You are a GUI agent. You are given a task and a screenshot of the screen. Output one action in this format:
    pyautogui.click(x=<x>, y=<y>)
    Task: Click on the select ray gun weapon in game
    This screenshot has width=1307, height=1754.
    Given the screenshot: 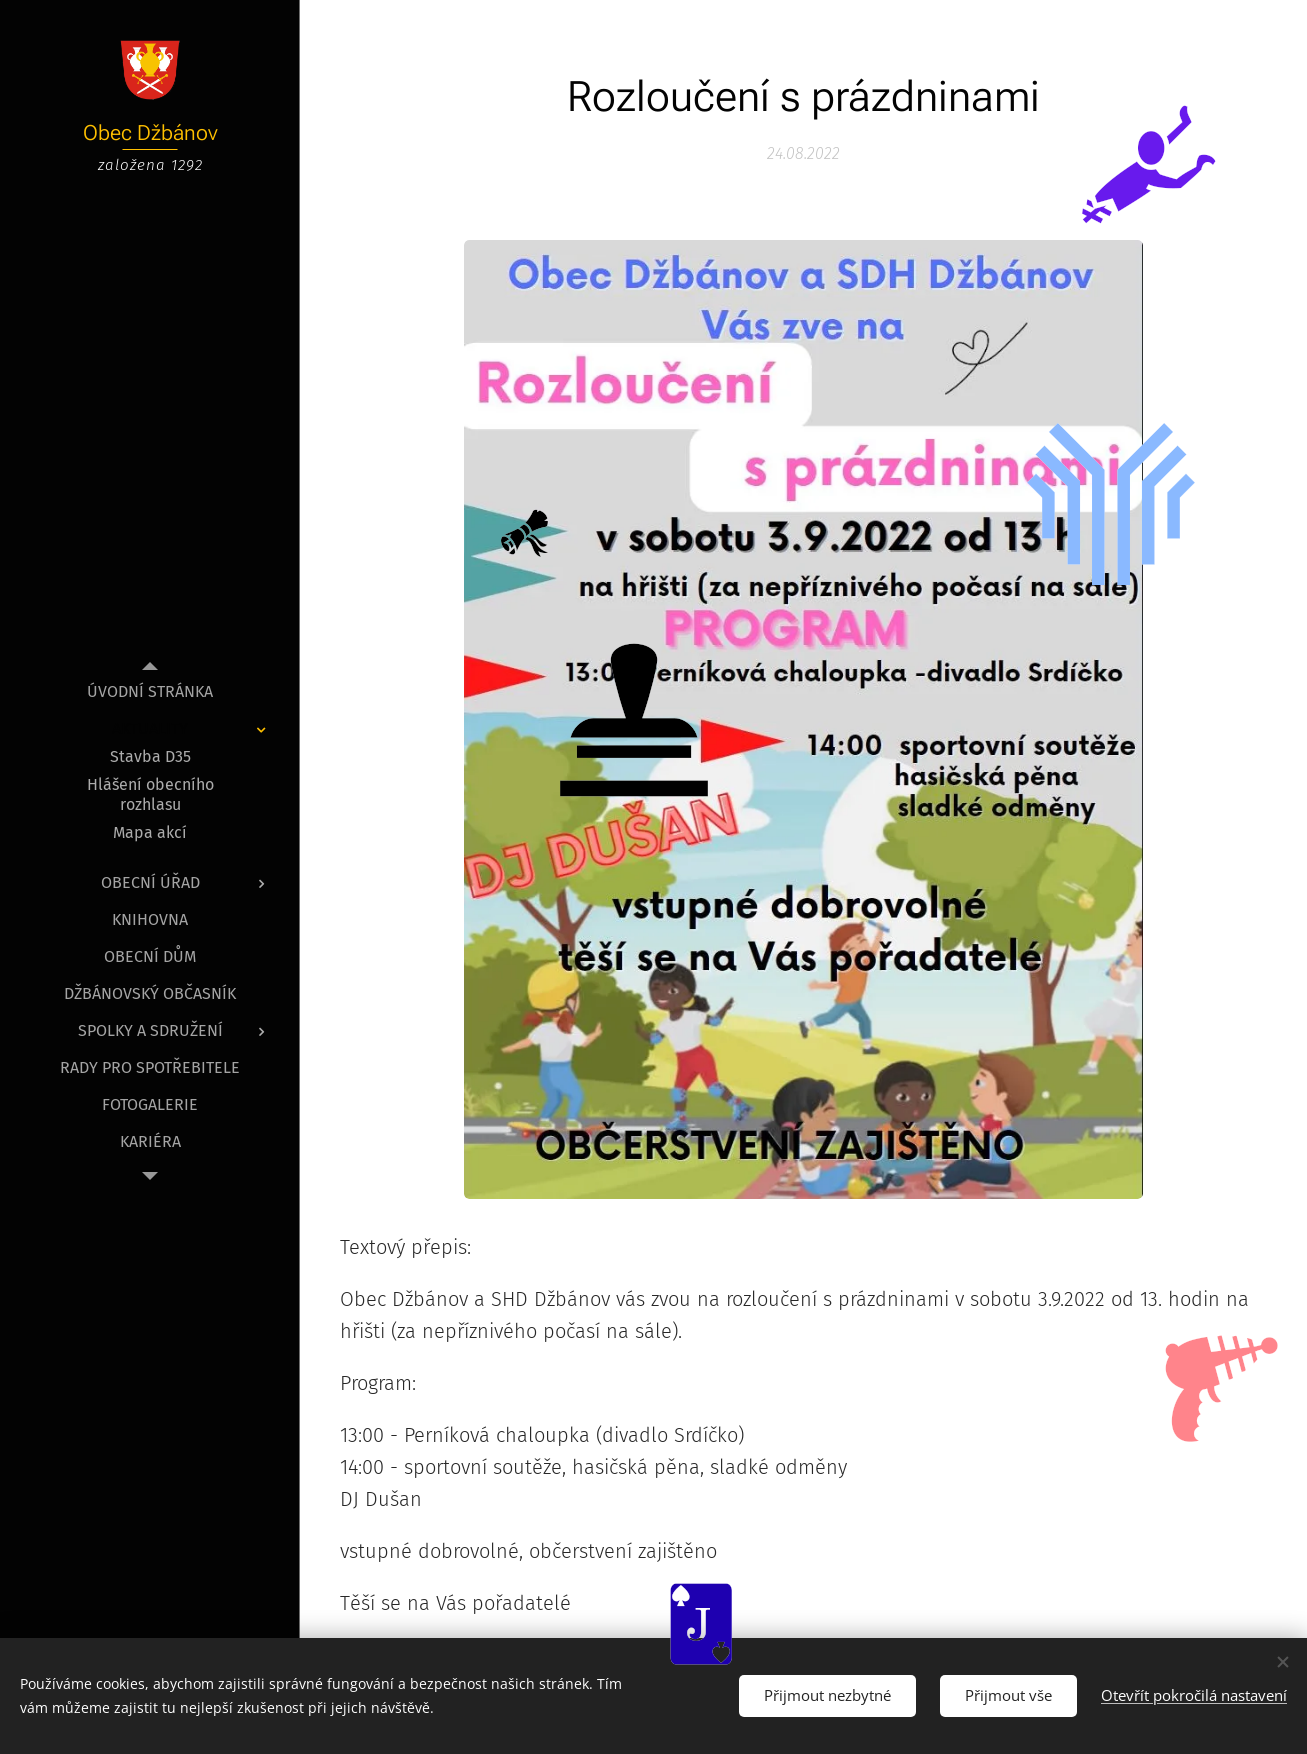 What is the action you would take?
    pyautogui.click(x=1221, y=1385)
    